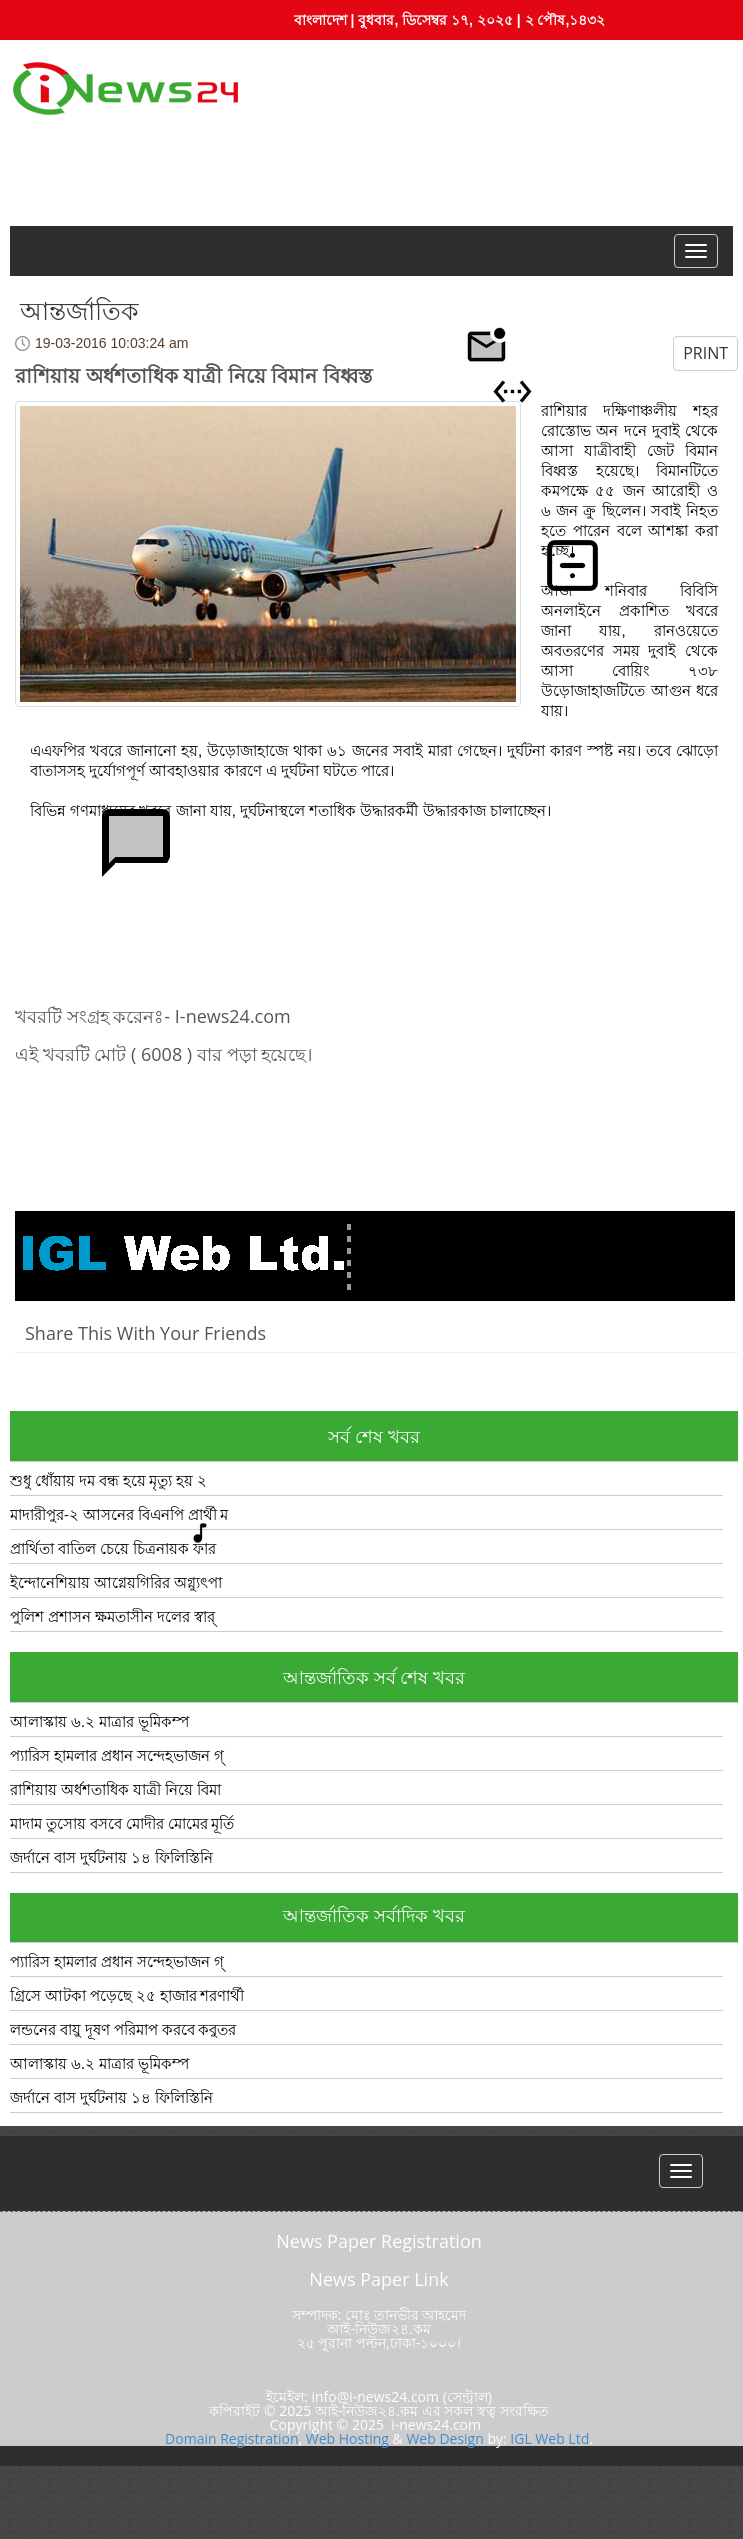 This screenshot has height=2539, width=743. What do you see at coordinates (200, 1533) in the screenshot?
I see `play or access audio content` at bounding box center [200, 1533].